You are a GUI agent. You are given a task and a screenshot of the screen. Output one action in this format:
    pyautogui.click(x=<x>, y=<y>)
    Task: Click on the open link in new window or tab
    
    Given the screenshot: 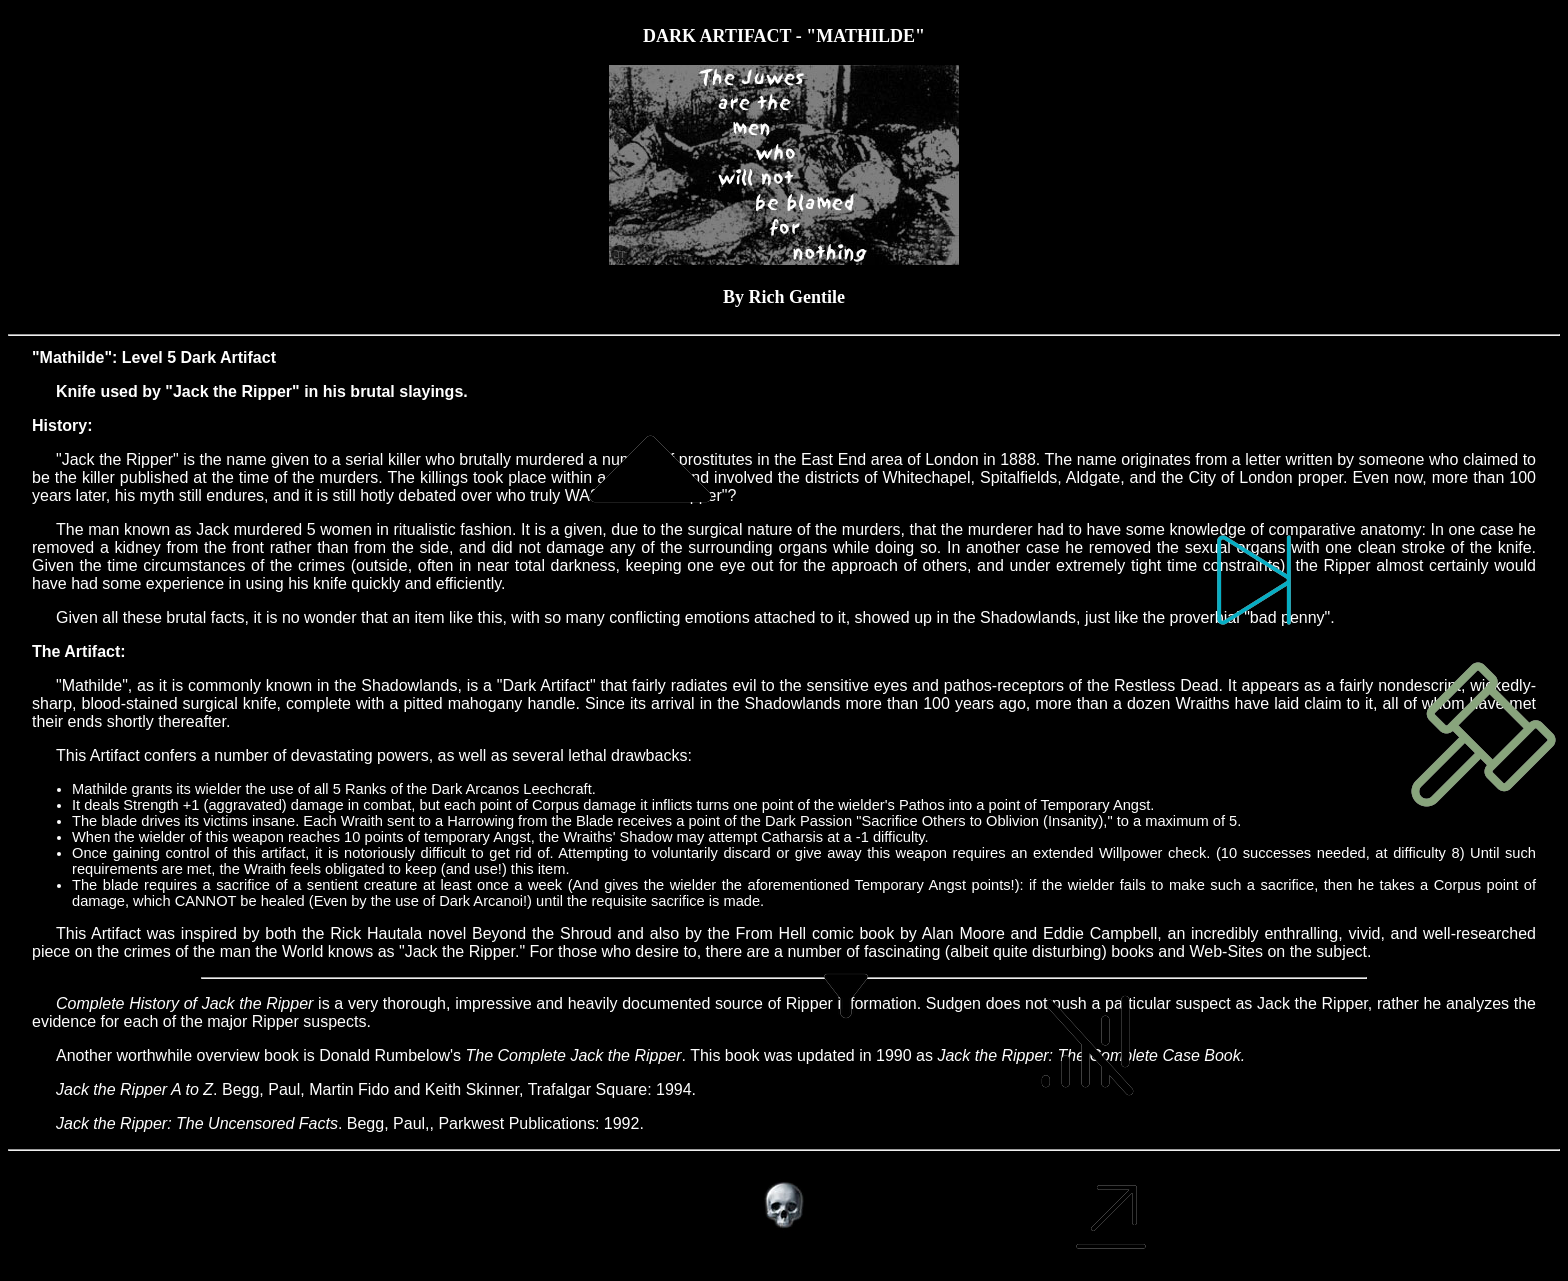 What is the action you would take?
    pyautogui.click(x=1111, y=1214)
    